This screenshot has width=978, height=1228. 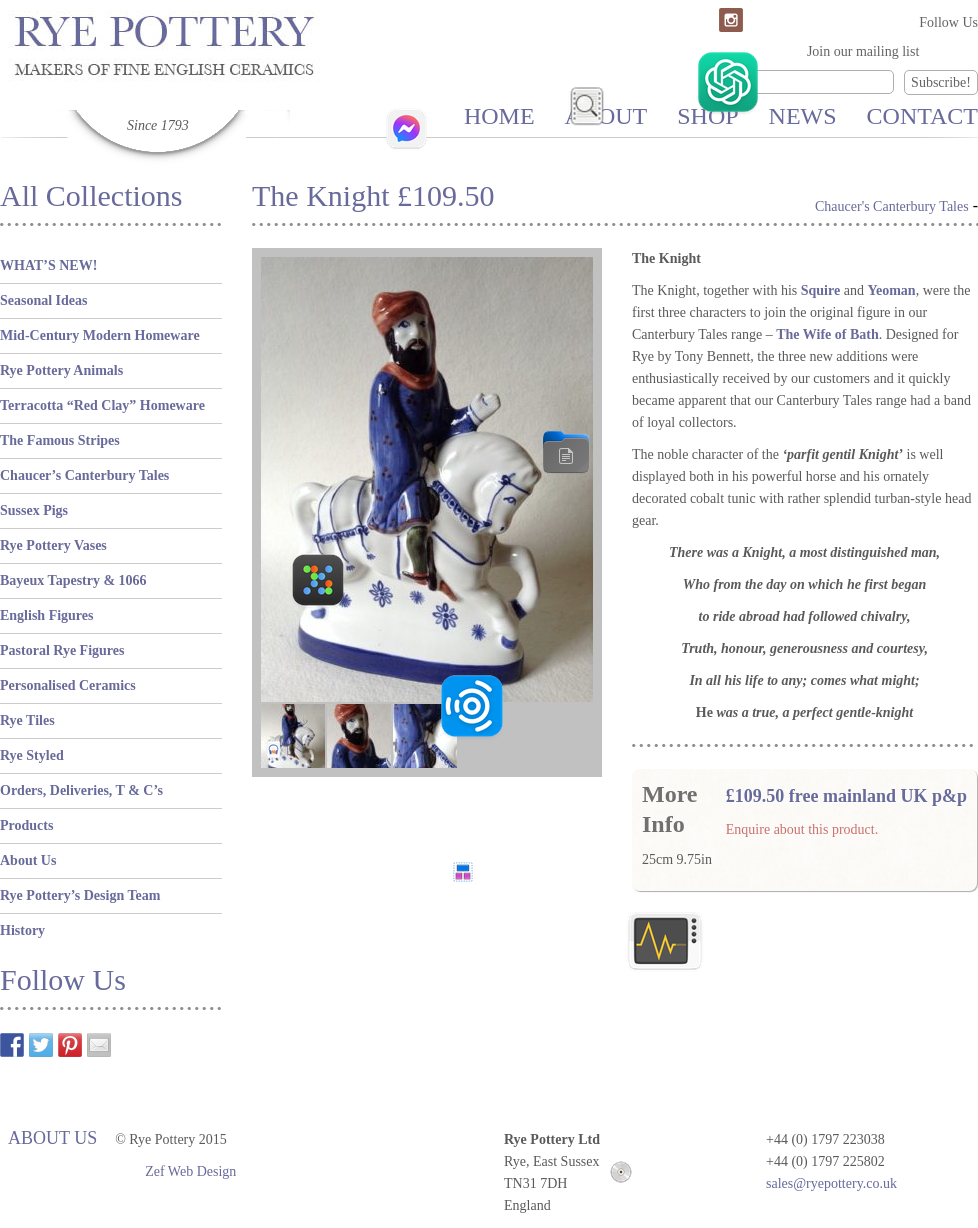 What do you see at coordinates (728, 82) in the screenshot?
I see `open ChatGPT app` at bounding box center [728, 82].